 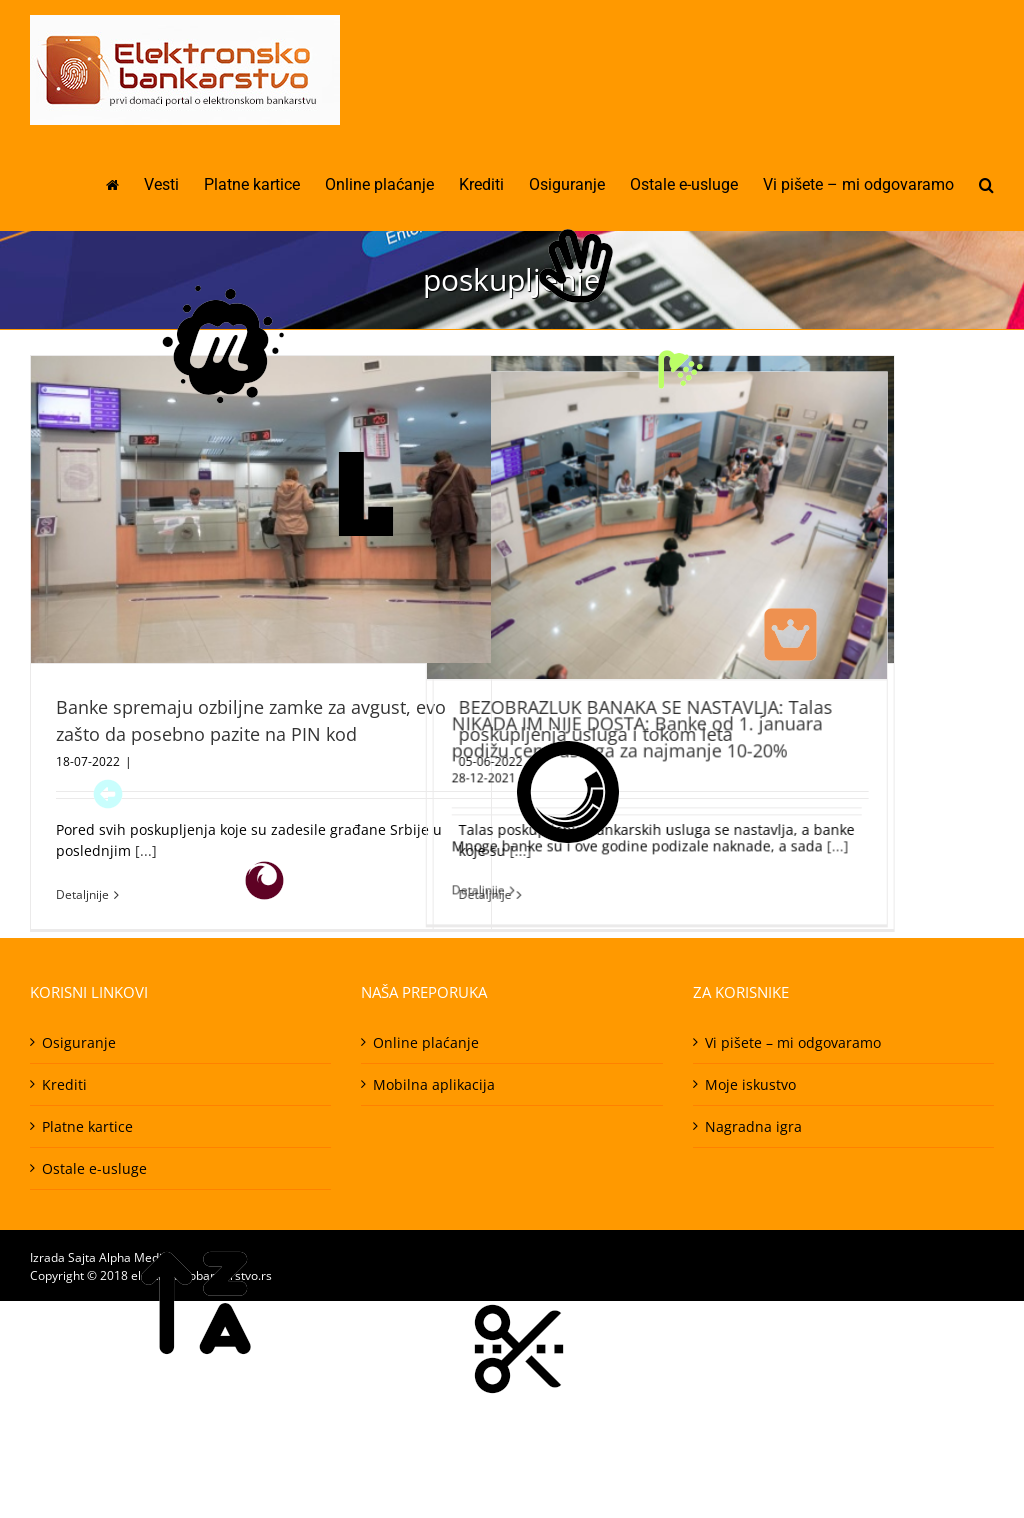 I want to click on sitecore branding or logo identifier, so click(x=568, y=792).